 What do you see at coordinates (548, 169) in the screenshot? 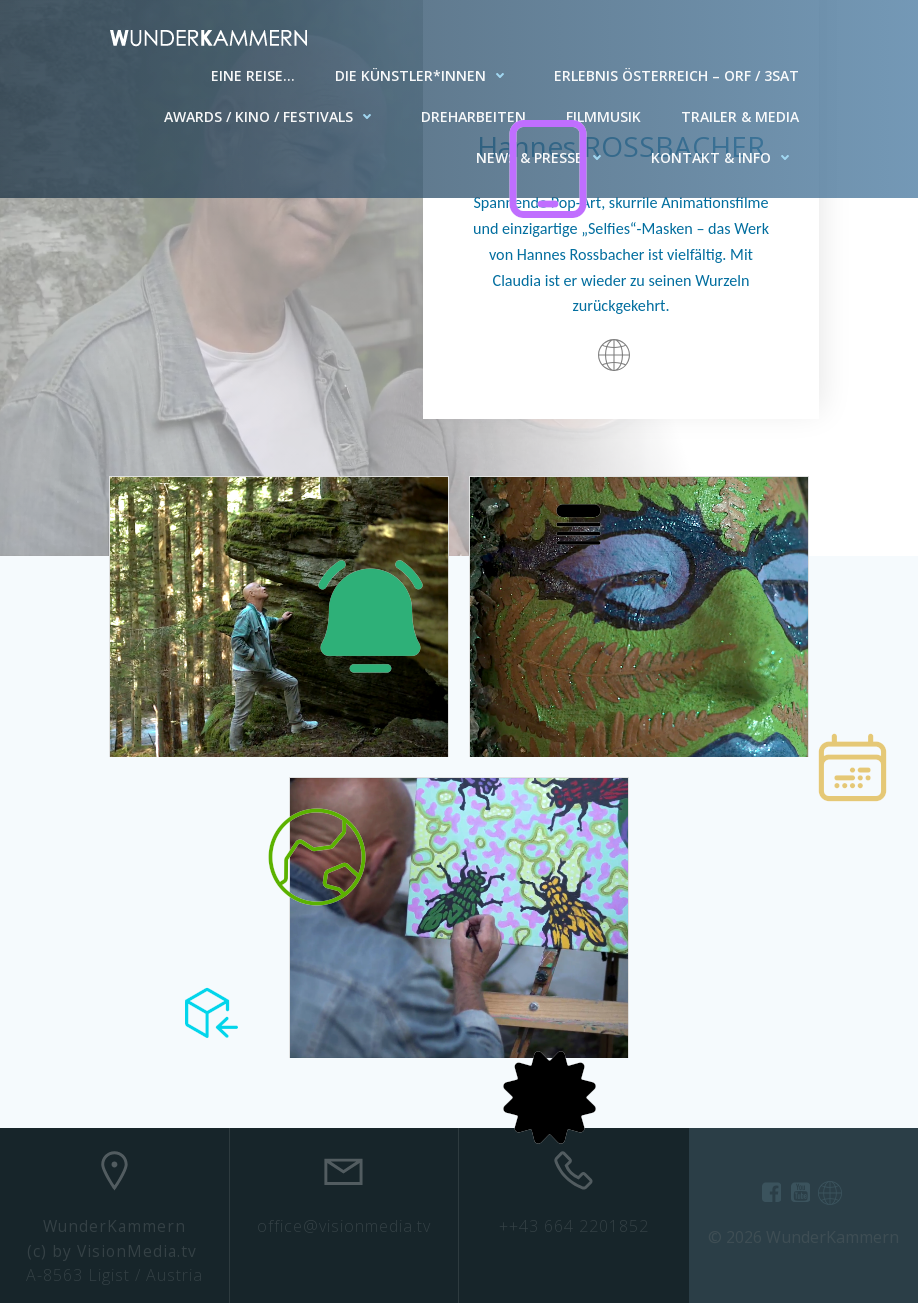
I see `view on tablet device` at bounding box center [548, 169].